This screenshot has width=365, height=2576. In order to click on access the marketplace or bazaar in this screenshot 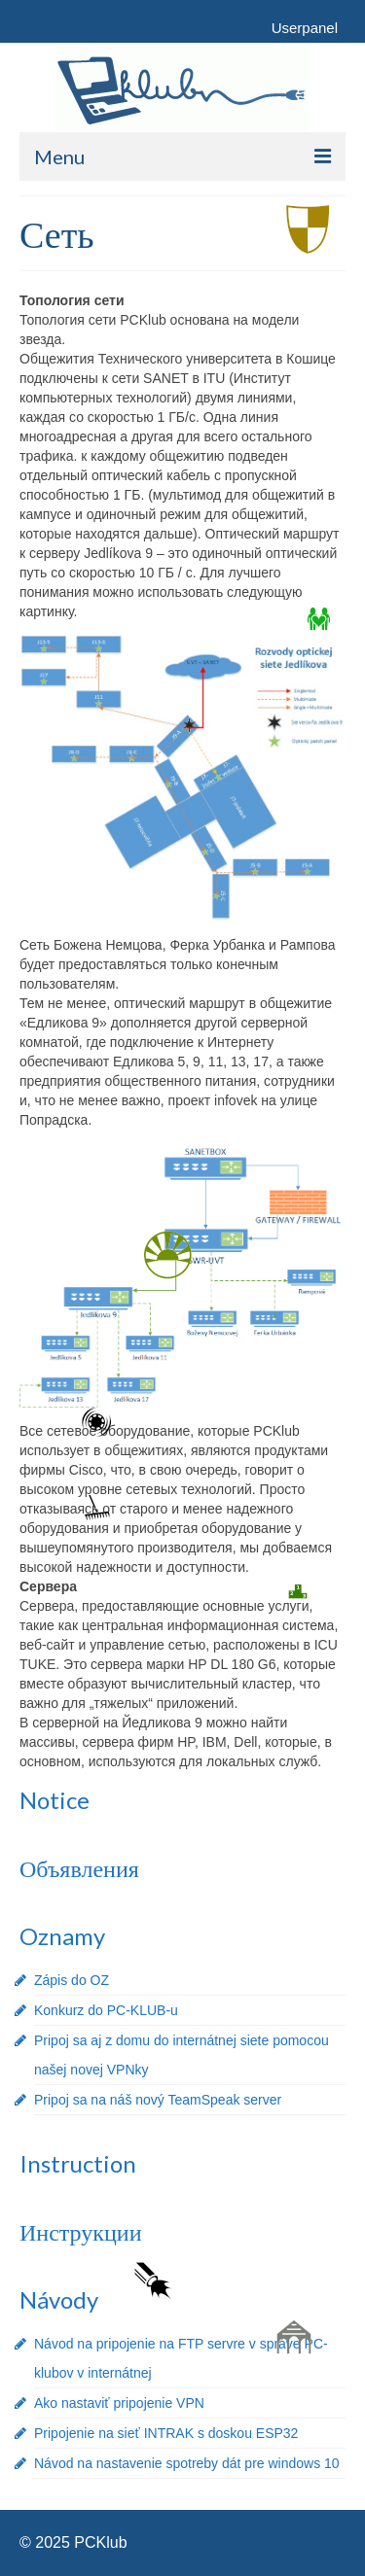, I will do `click(294, 2337)`.